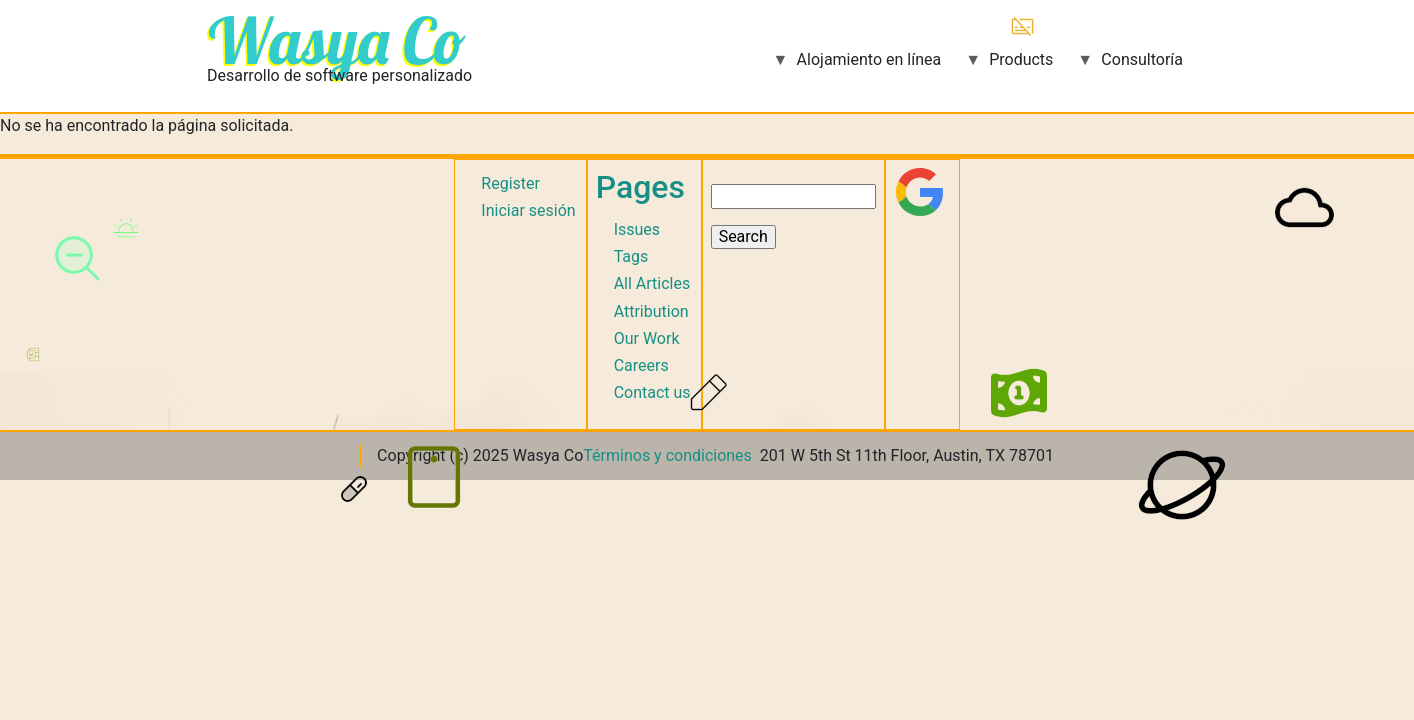  What do you see at coordinates (1304, 207) in the screenshot?
I see `view current weather conditions` at bounding box center [1304, 207].